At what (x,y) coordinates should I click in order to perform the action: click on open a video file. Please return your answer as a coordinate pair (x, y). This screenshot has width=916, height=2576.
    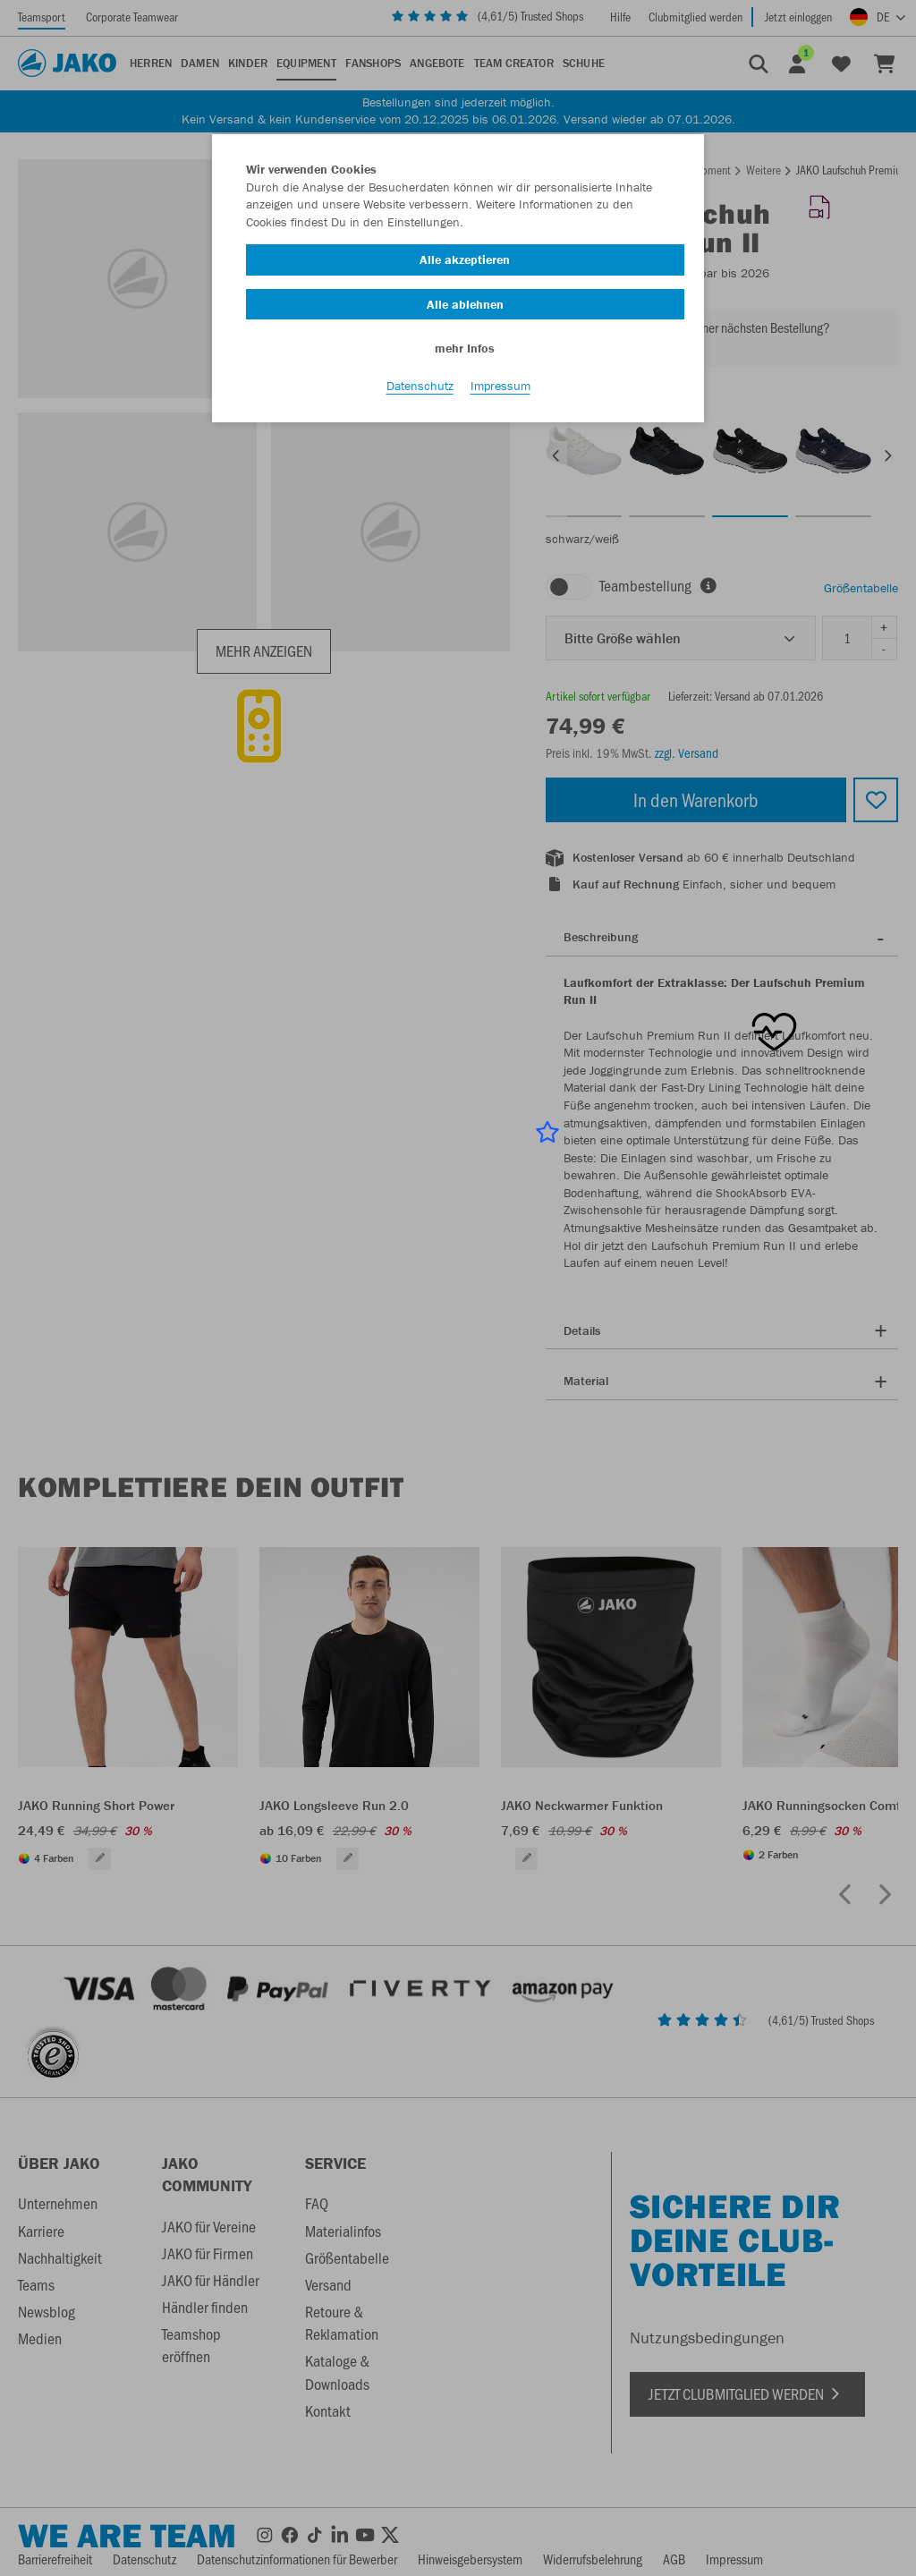
    Looking at the image, I should click on (819, 207).